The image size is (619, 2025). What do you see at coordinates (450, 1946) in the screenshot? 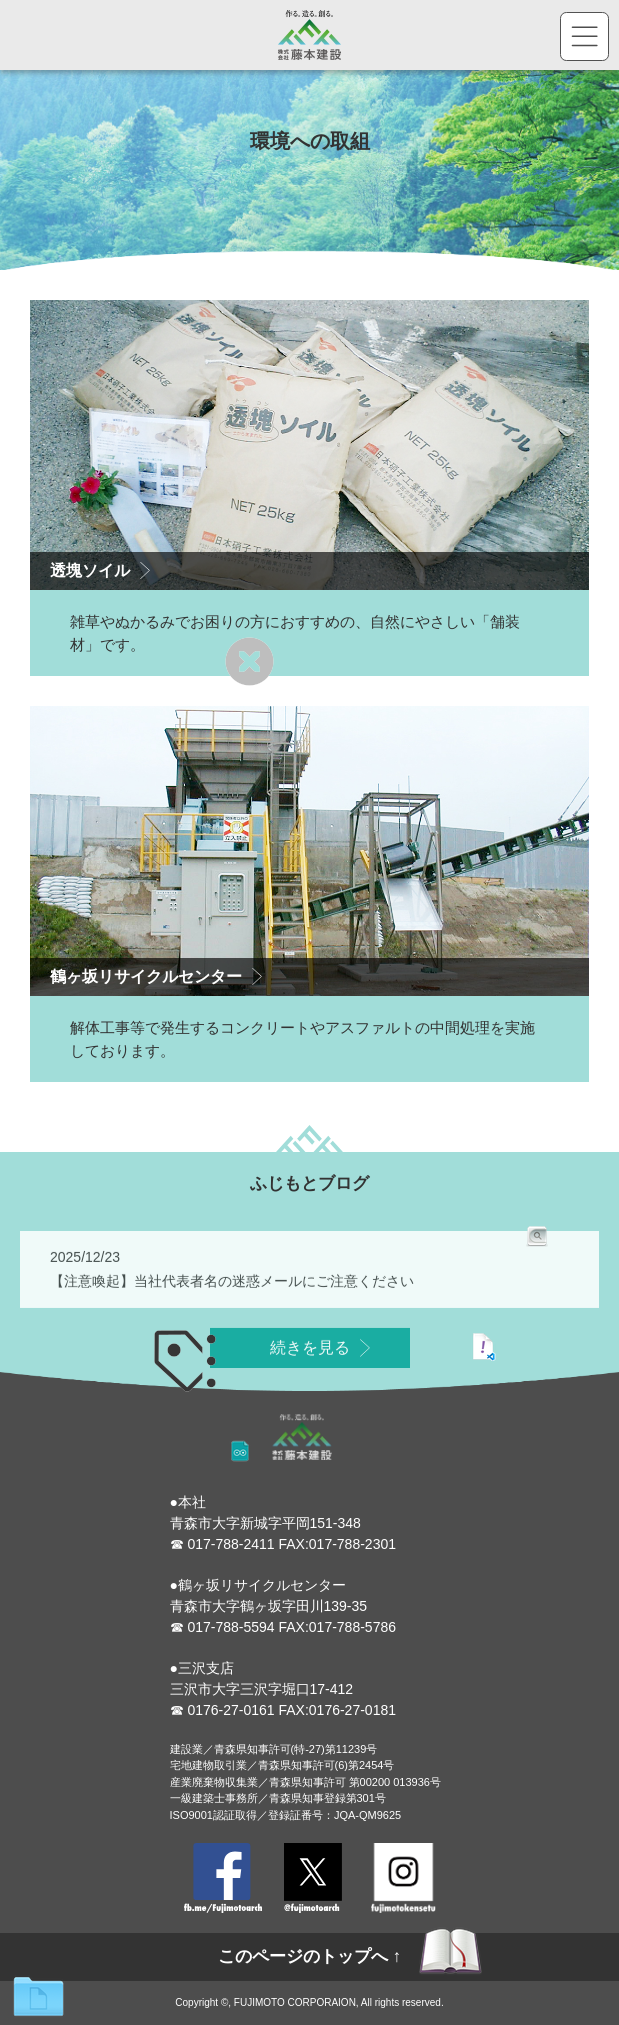
I see `open the dictionary application` at bounding box center [450, 1946].